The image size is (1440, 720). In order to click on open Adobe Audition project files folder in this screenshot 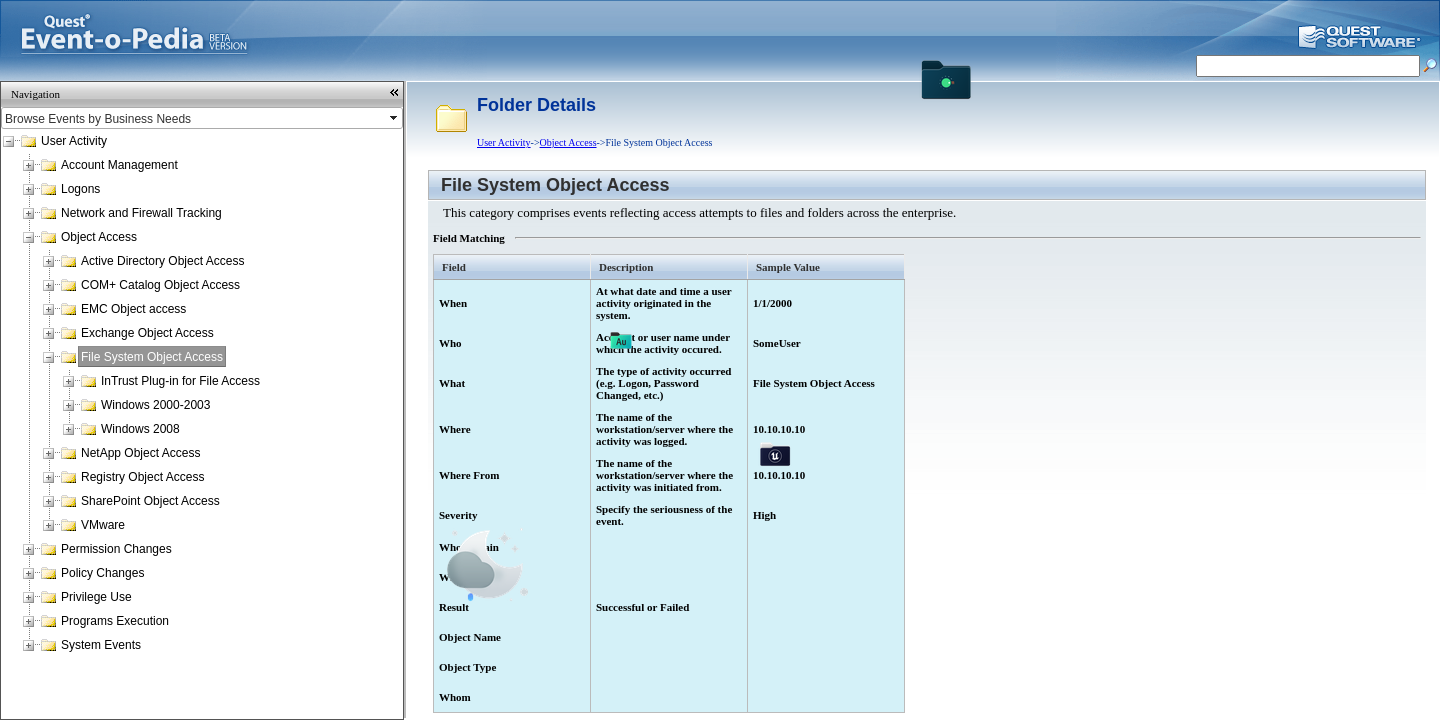, I will do `click(621, 341)`.